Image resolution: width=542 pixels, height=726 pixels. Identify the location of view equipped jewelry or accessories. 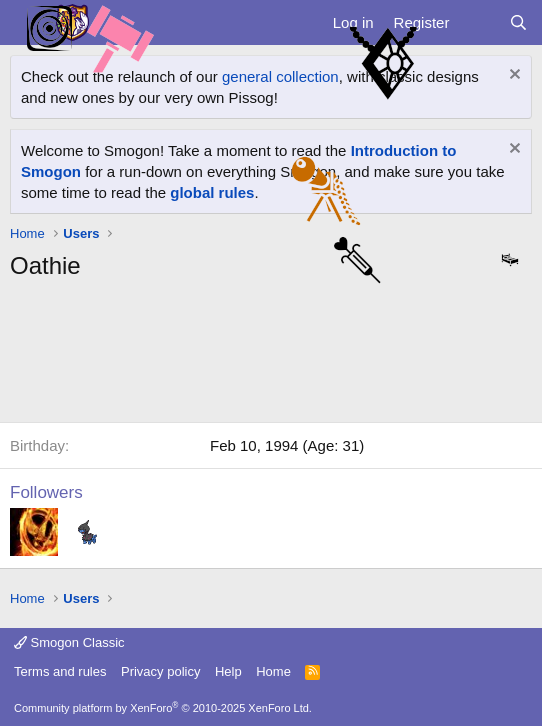
(385, 63).